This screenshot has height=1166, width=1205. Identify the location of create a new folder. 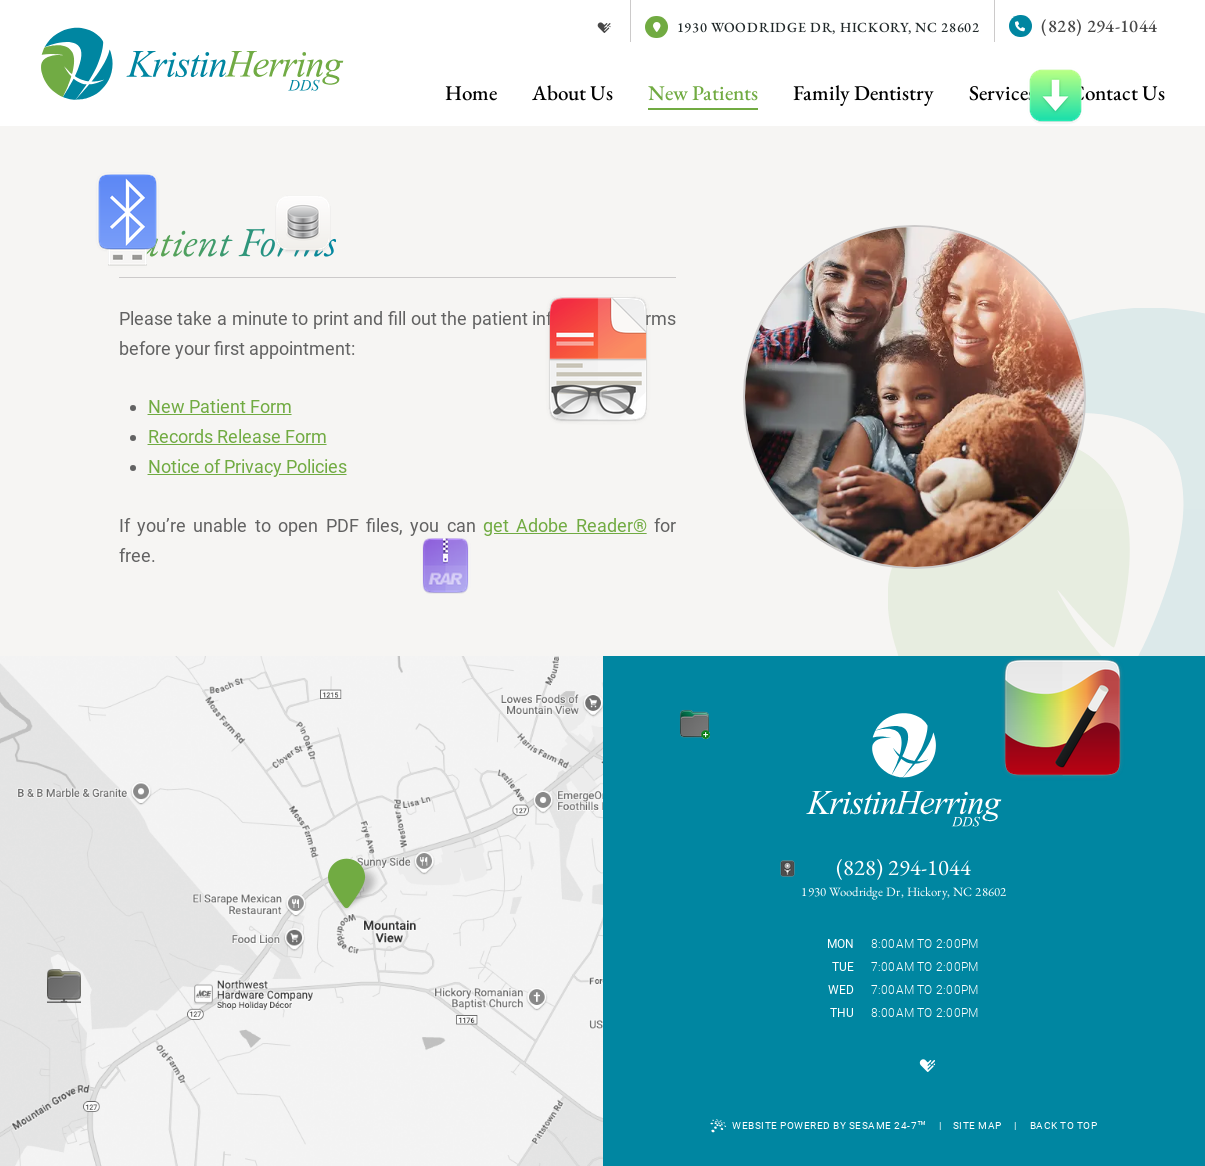
(694, 723).